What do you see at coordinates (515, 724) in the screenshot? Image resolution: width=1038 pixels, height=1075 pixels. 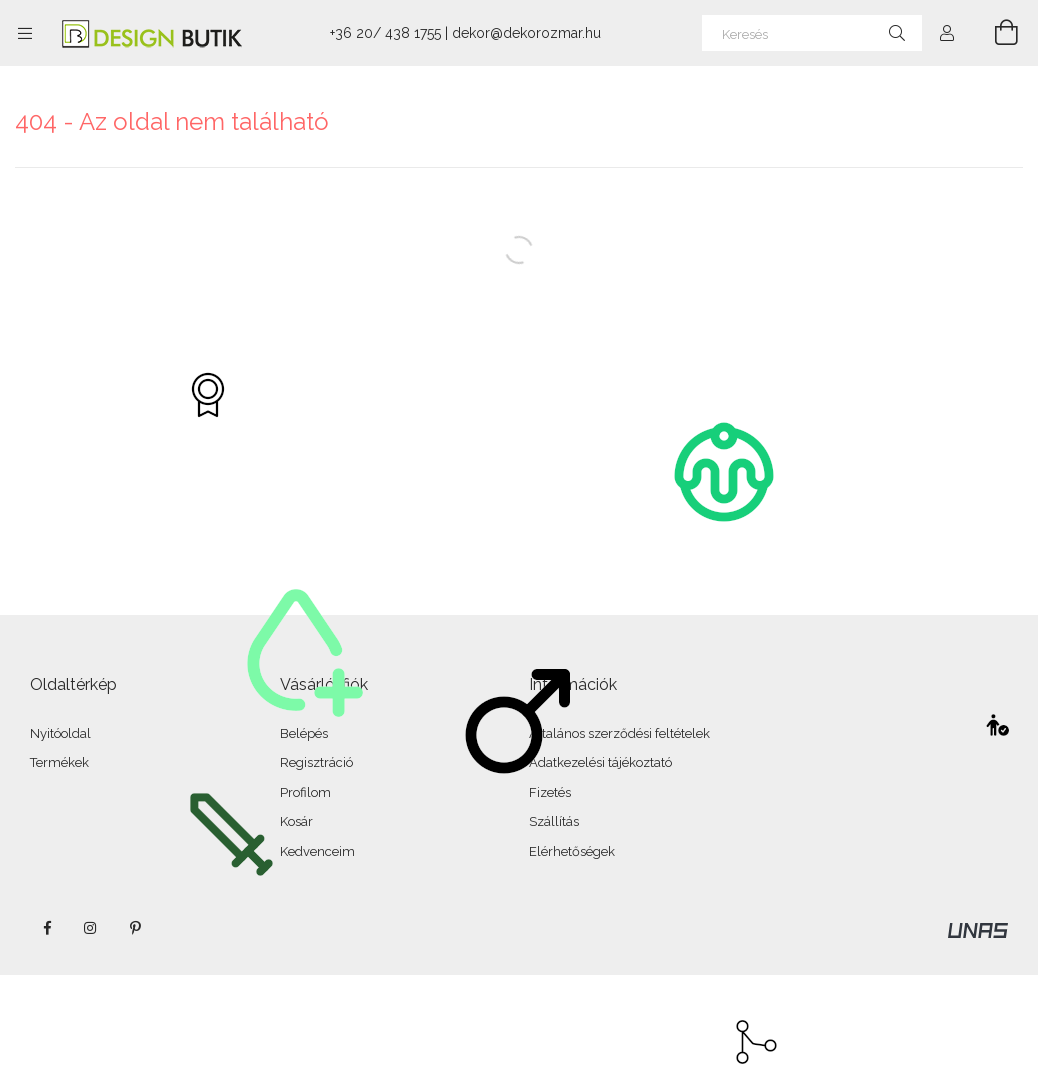 I see `indicates male gender selection` at bounding box center [515, 724].